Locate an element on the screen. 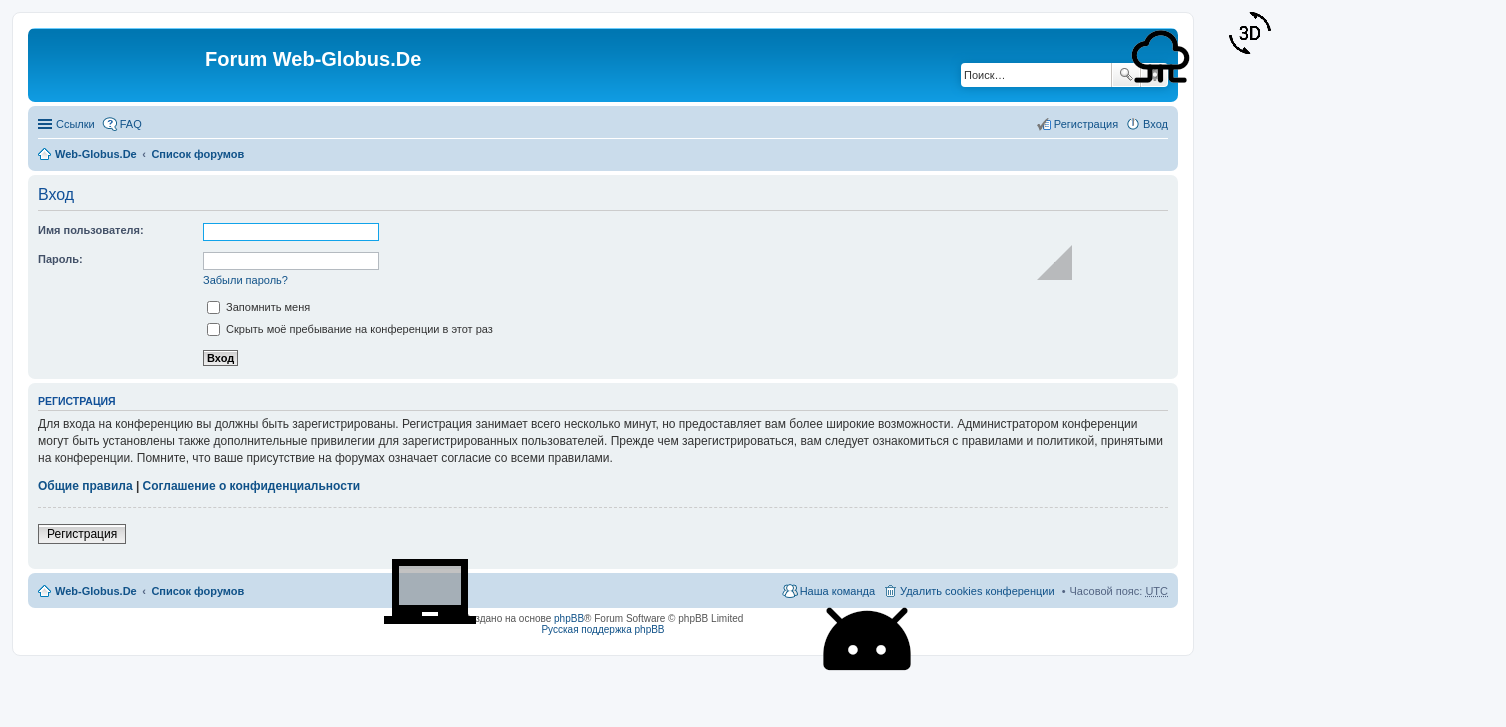  indicates no cellular signal is located at coordinates (1054, 262).